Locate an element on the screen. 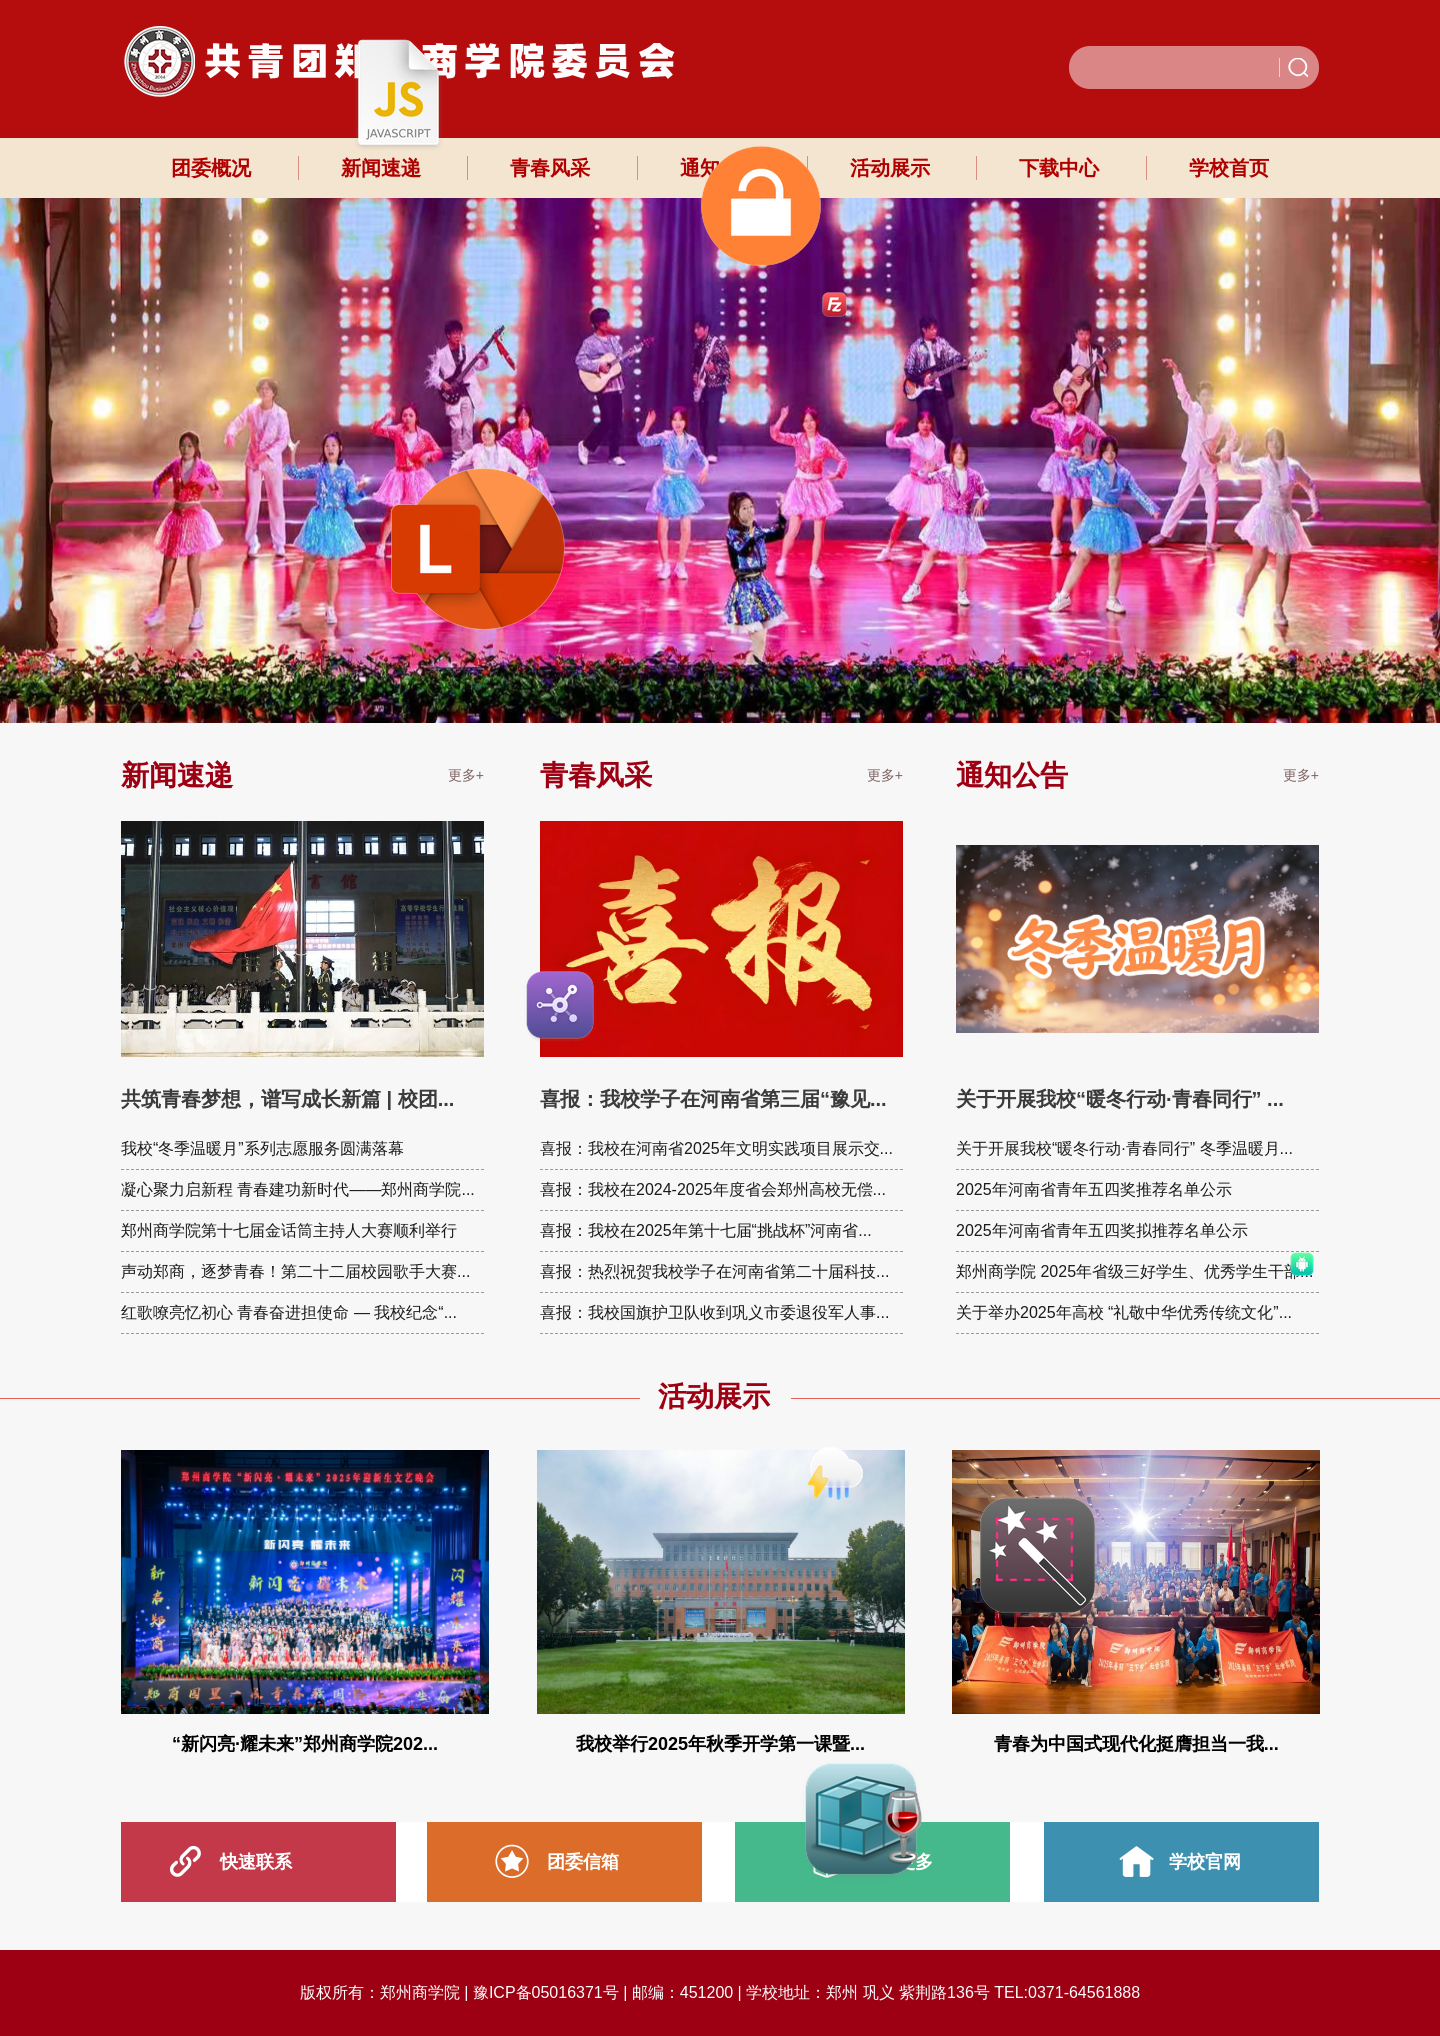  indicates an unlocked or unsecured item is located at coordinates (761, 206).